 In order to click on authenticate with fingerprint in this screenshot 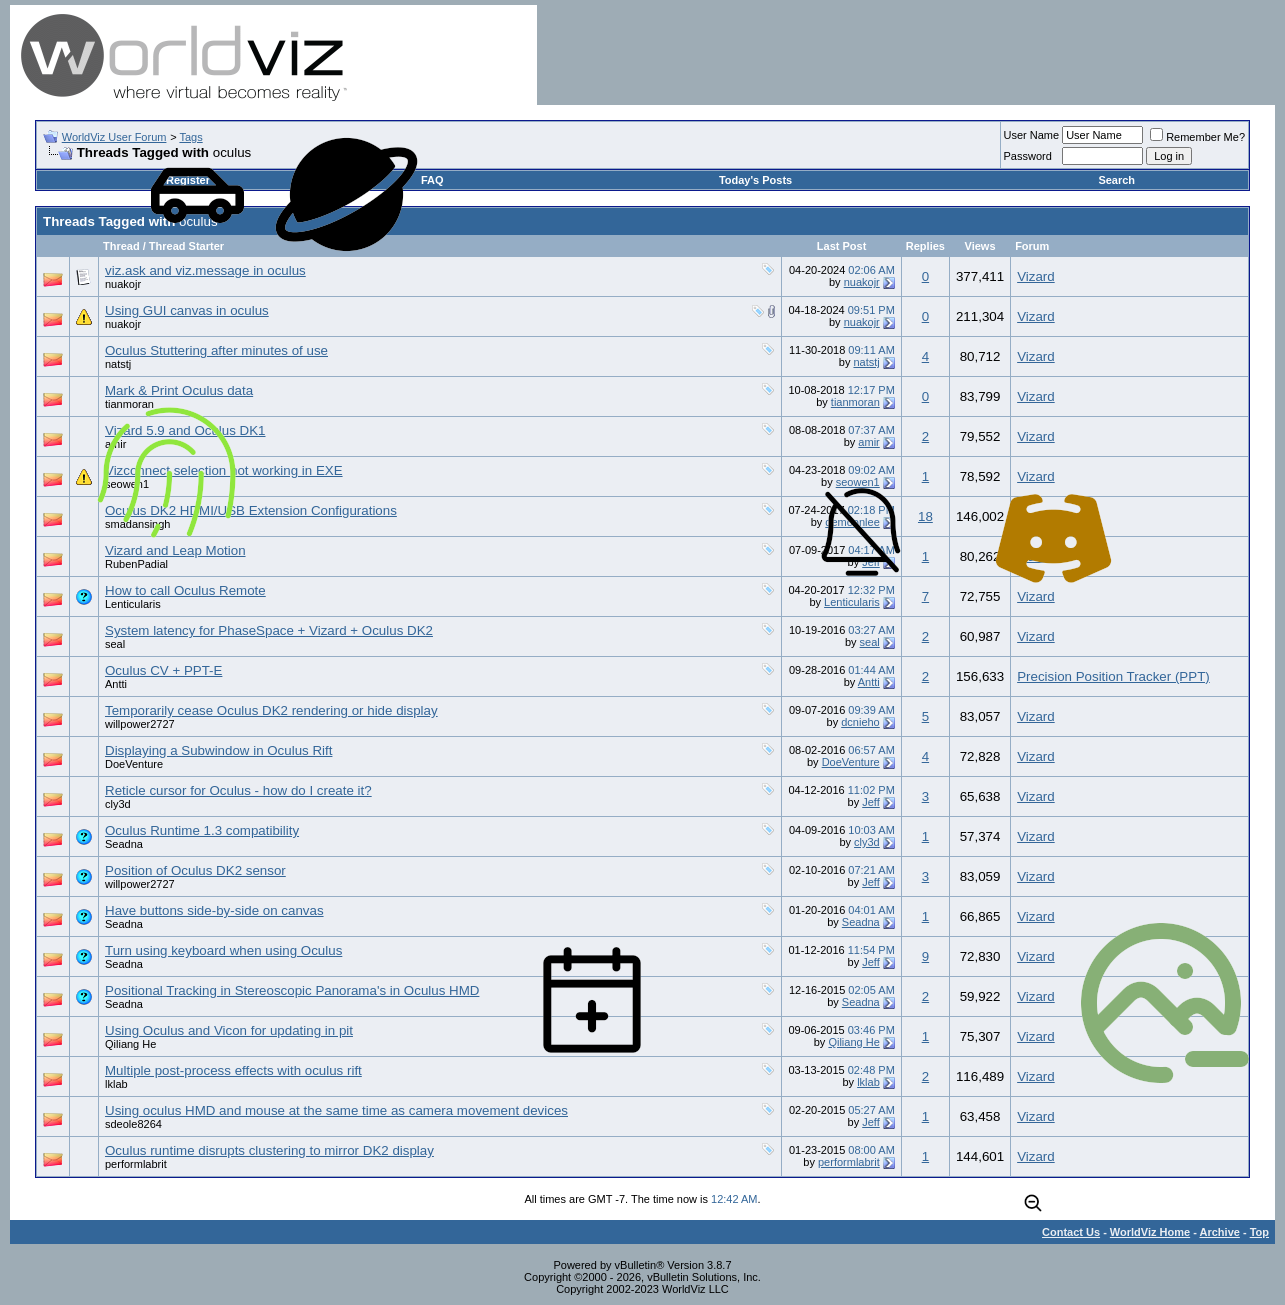, I will do `click(169, 473)`.